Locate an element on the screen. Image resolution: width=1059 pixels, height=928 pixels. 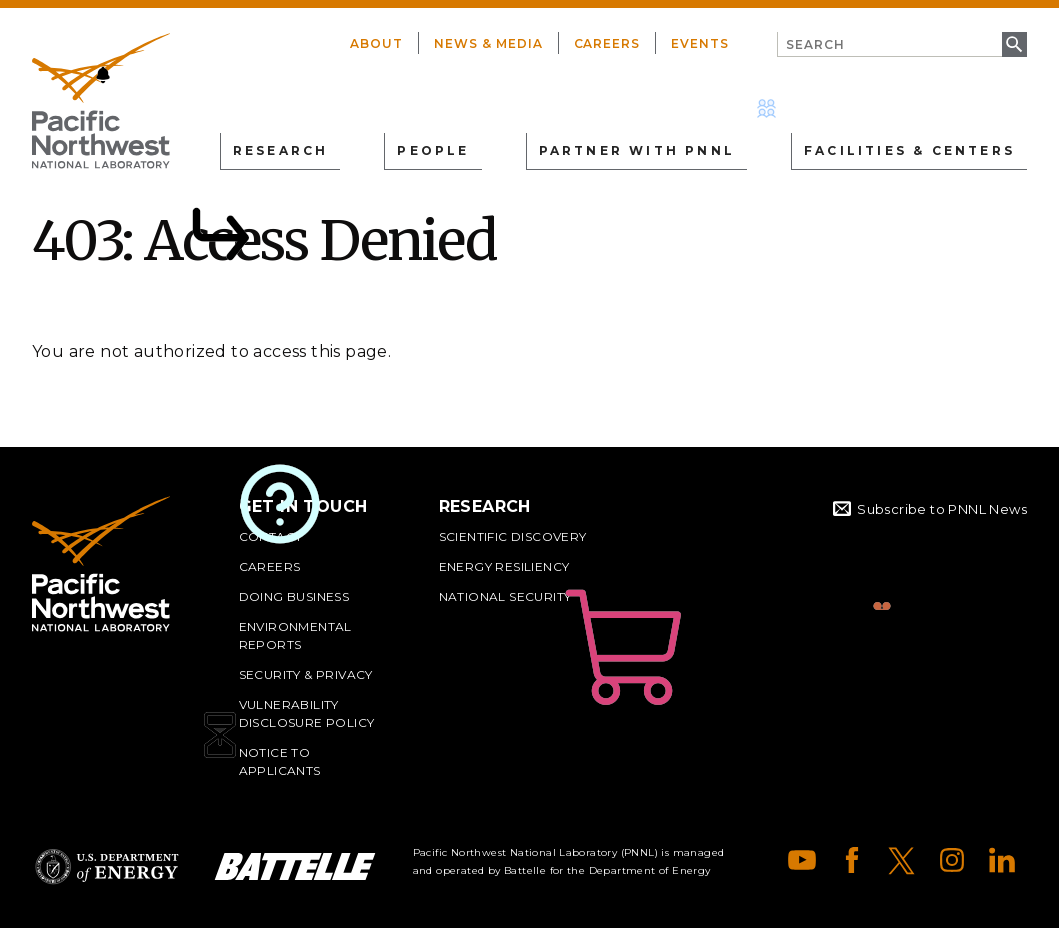
indicates a task or process in progress is located at coordinates (220, 735).